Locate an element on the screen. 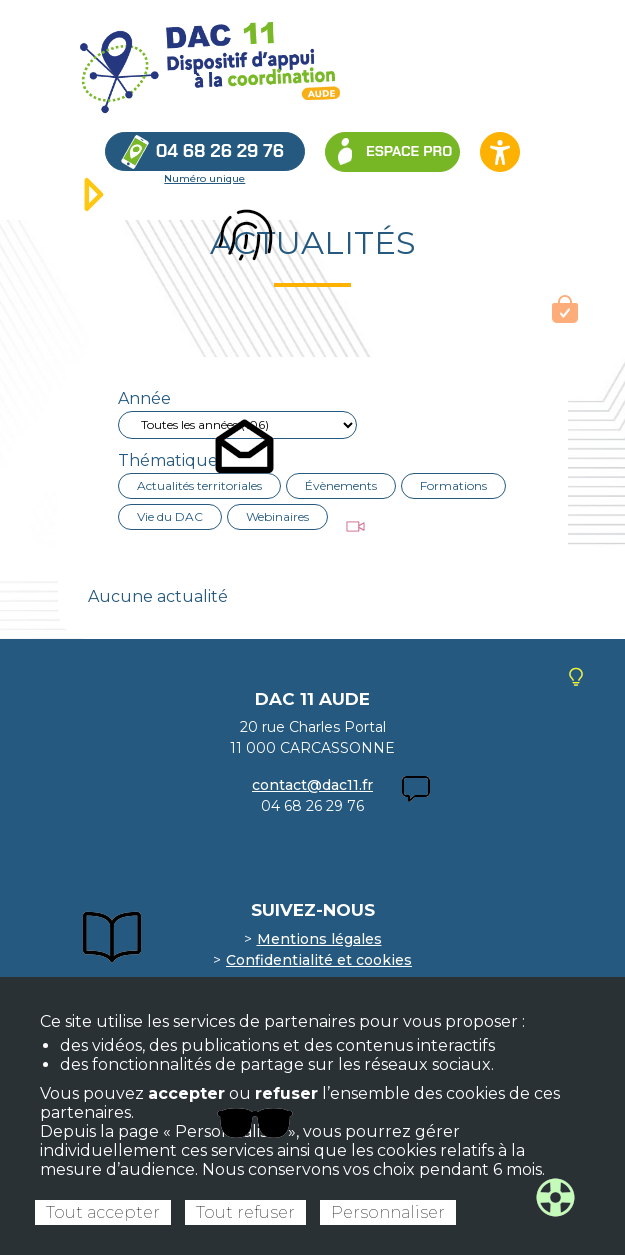 This screenshot has height=1255, width=625. view opened mail or messages is located at coordinates (244, 448).